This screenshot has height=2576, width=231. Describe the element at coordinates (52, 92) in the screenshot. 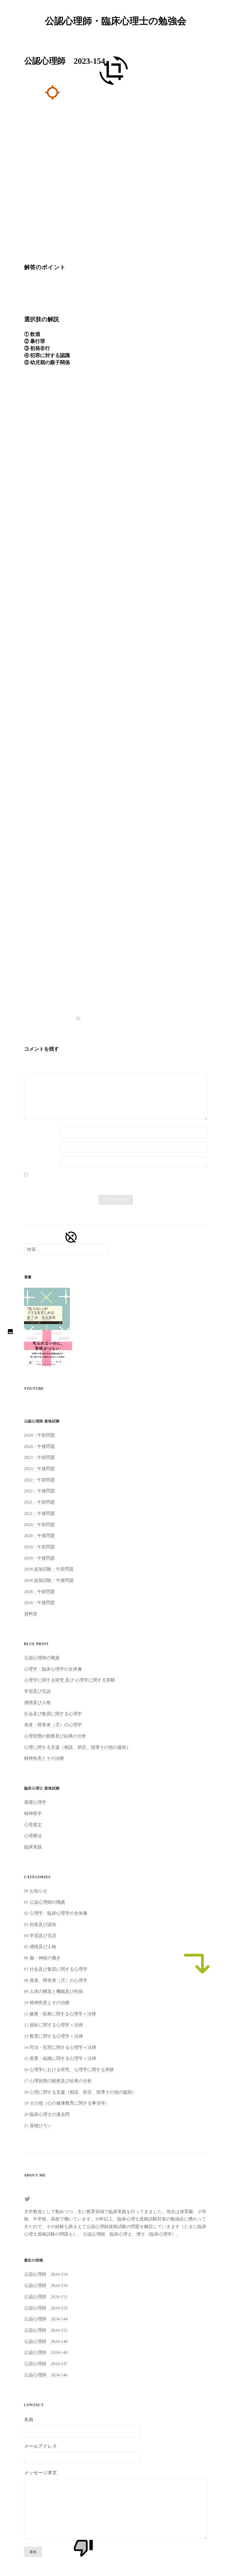

I see `find my current location` at that location.